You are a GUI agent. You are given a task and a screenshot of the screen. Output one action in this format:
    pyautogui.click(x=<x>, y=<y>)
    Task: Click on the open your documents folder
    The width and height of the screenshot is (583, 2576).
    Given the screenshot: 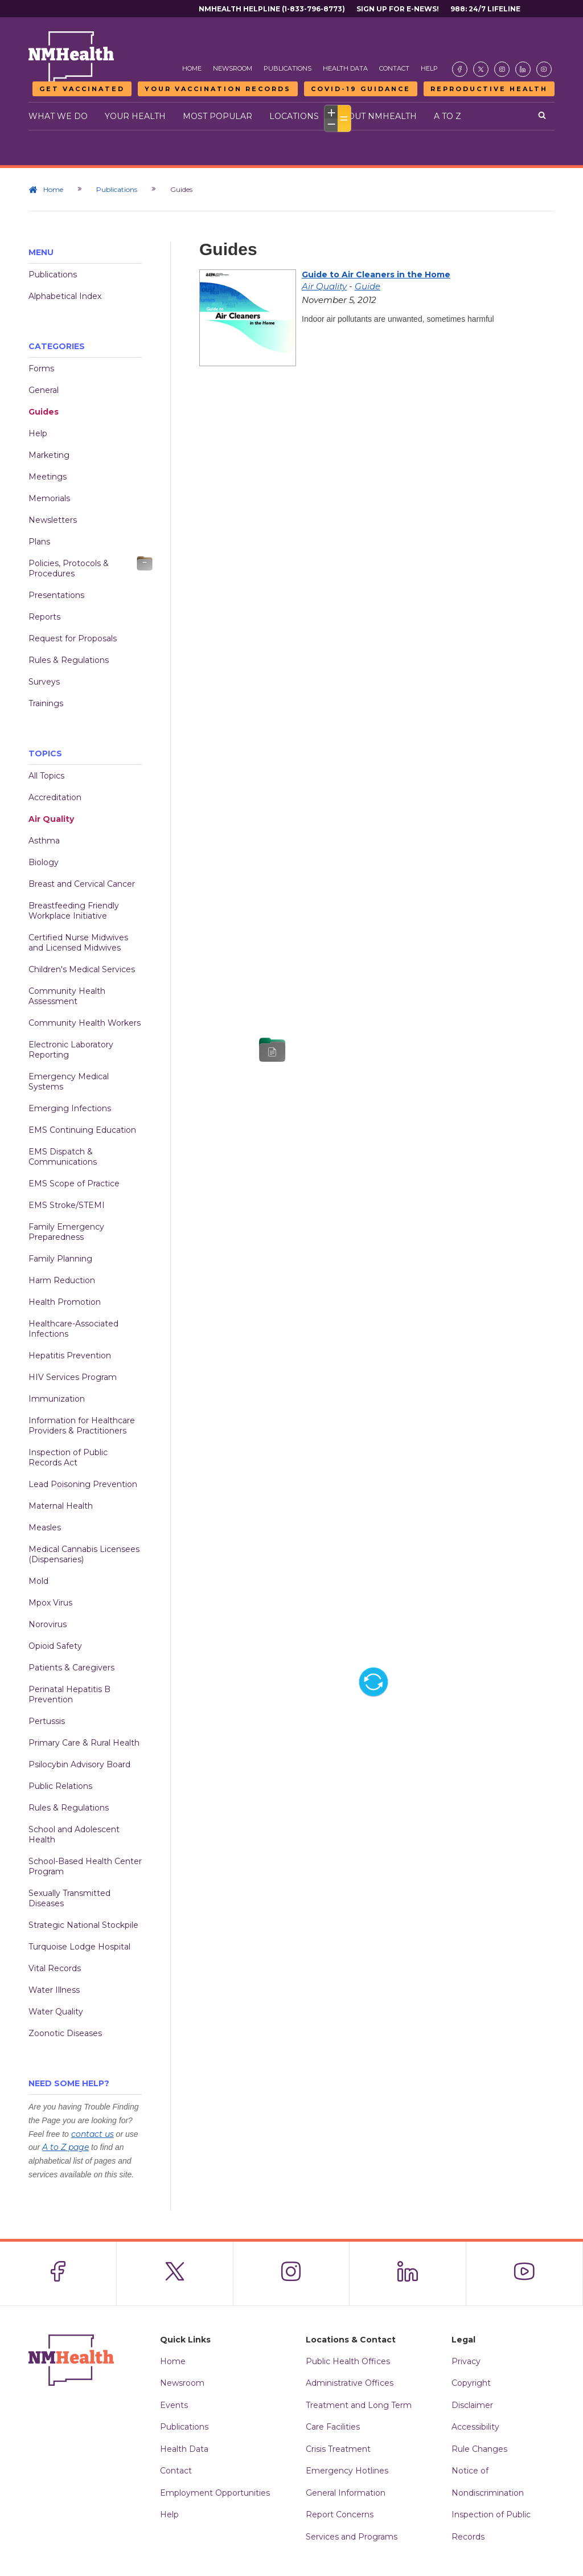 What is the action you would take?
    pyautogui.click(x=272, y=1050)
    